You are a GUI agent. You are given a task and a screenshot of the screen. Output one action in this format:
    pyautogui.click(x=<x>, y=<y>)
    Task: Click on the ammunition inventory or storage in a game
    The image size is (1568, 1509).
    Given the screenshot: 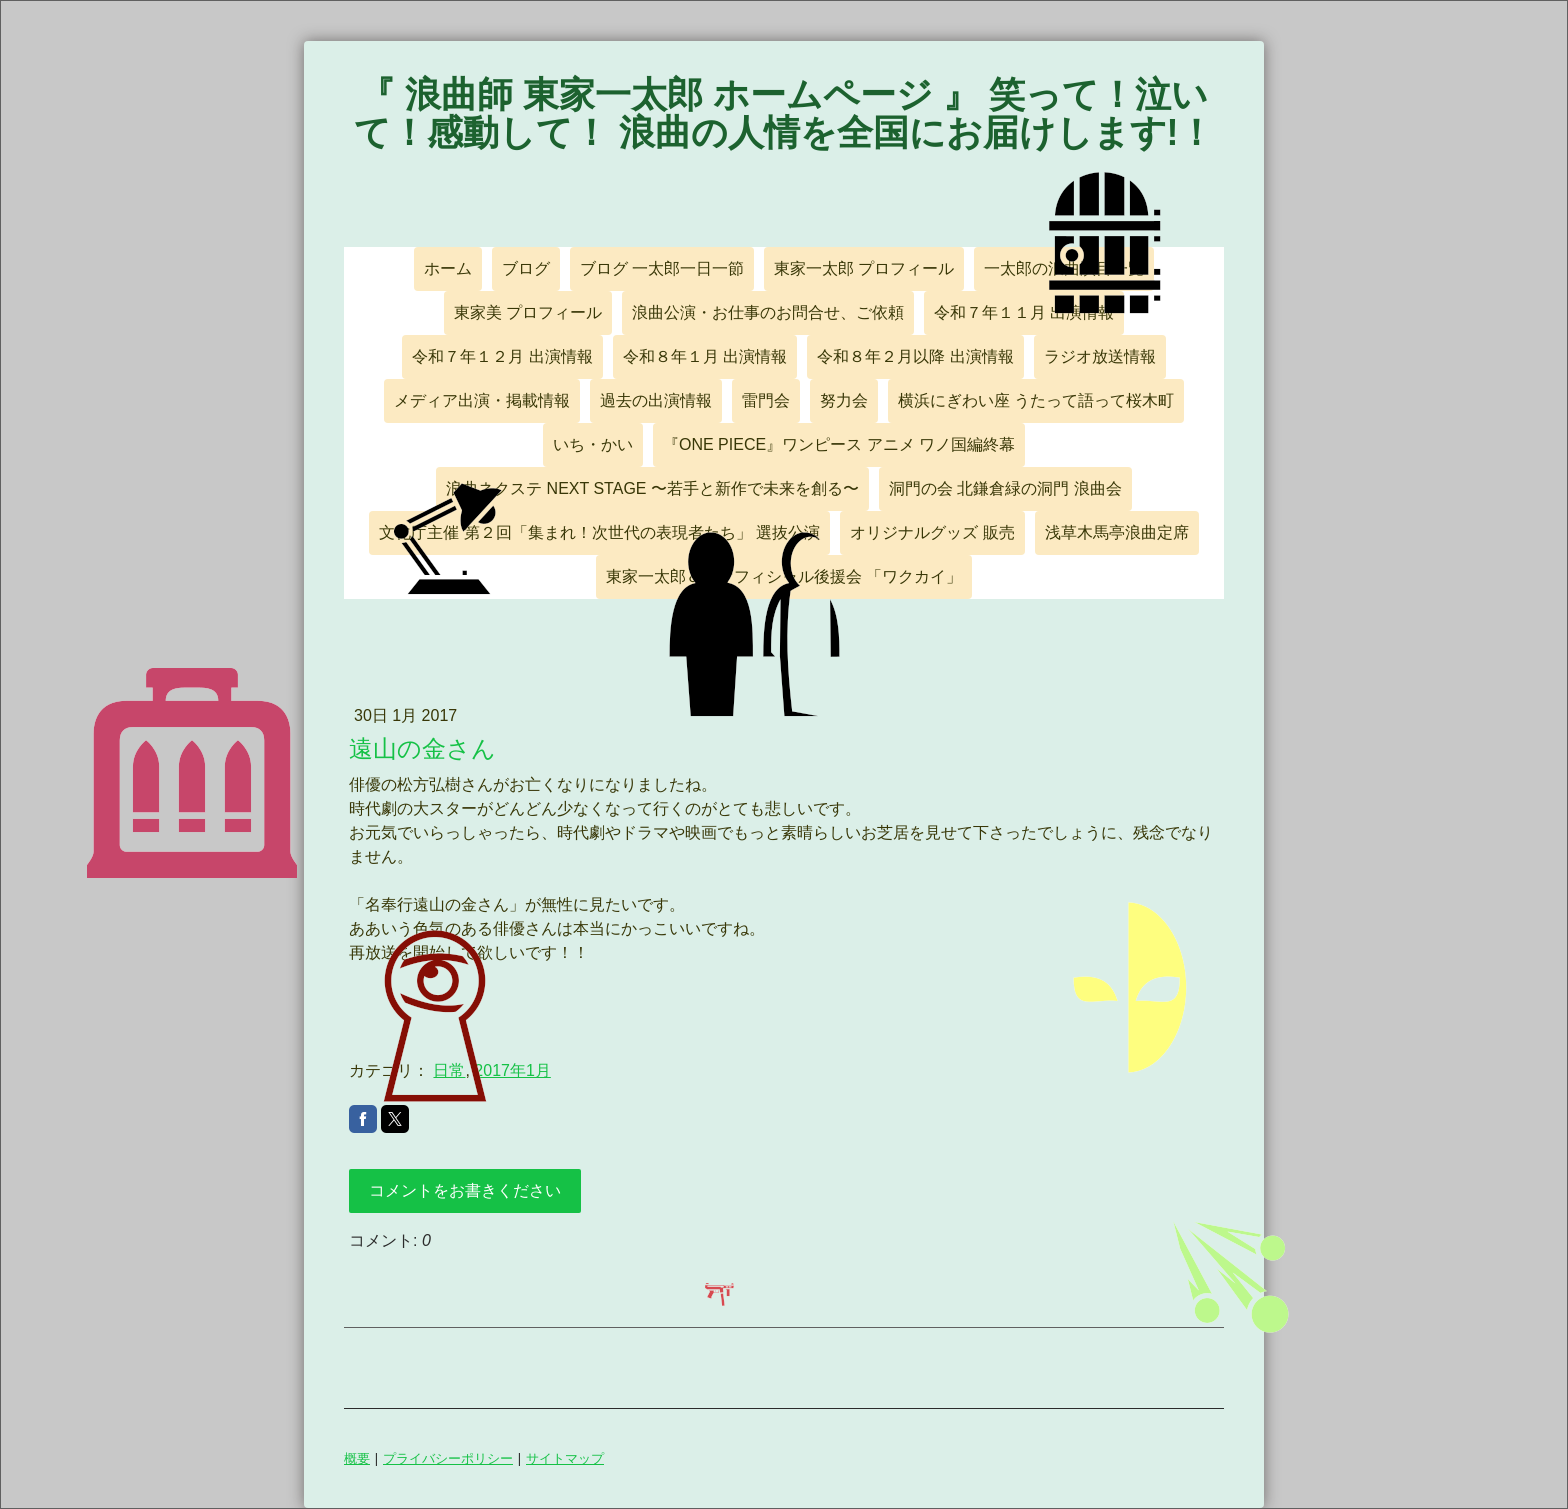 What is the action you would take?
    pyautogui.click(x=192, y=773)
    